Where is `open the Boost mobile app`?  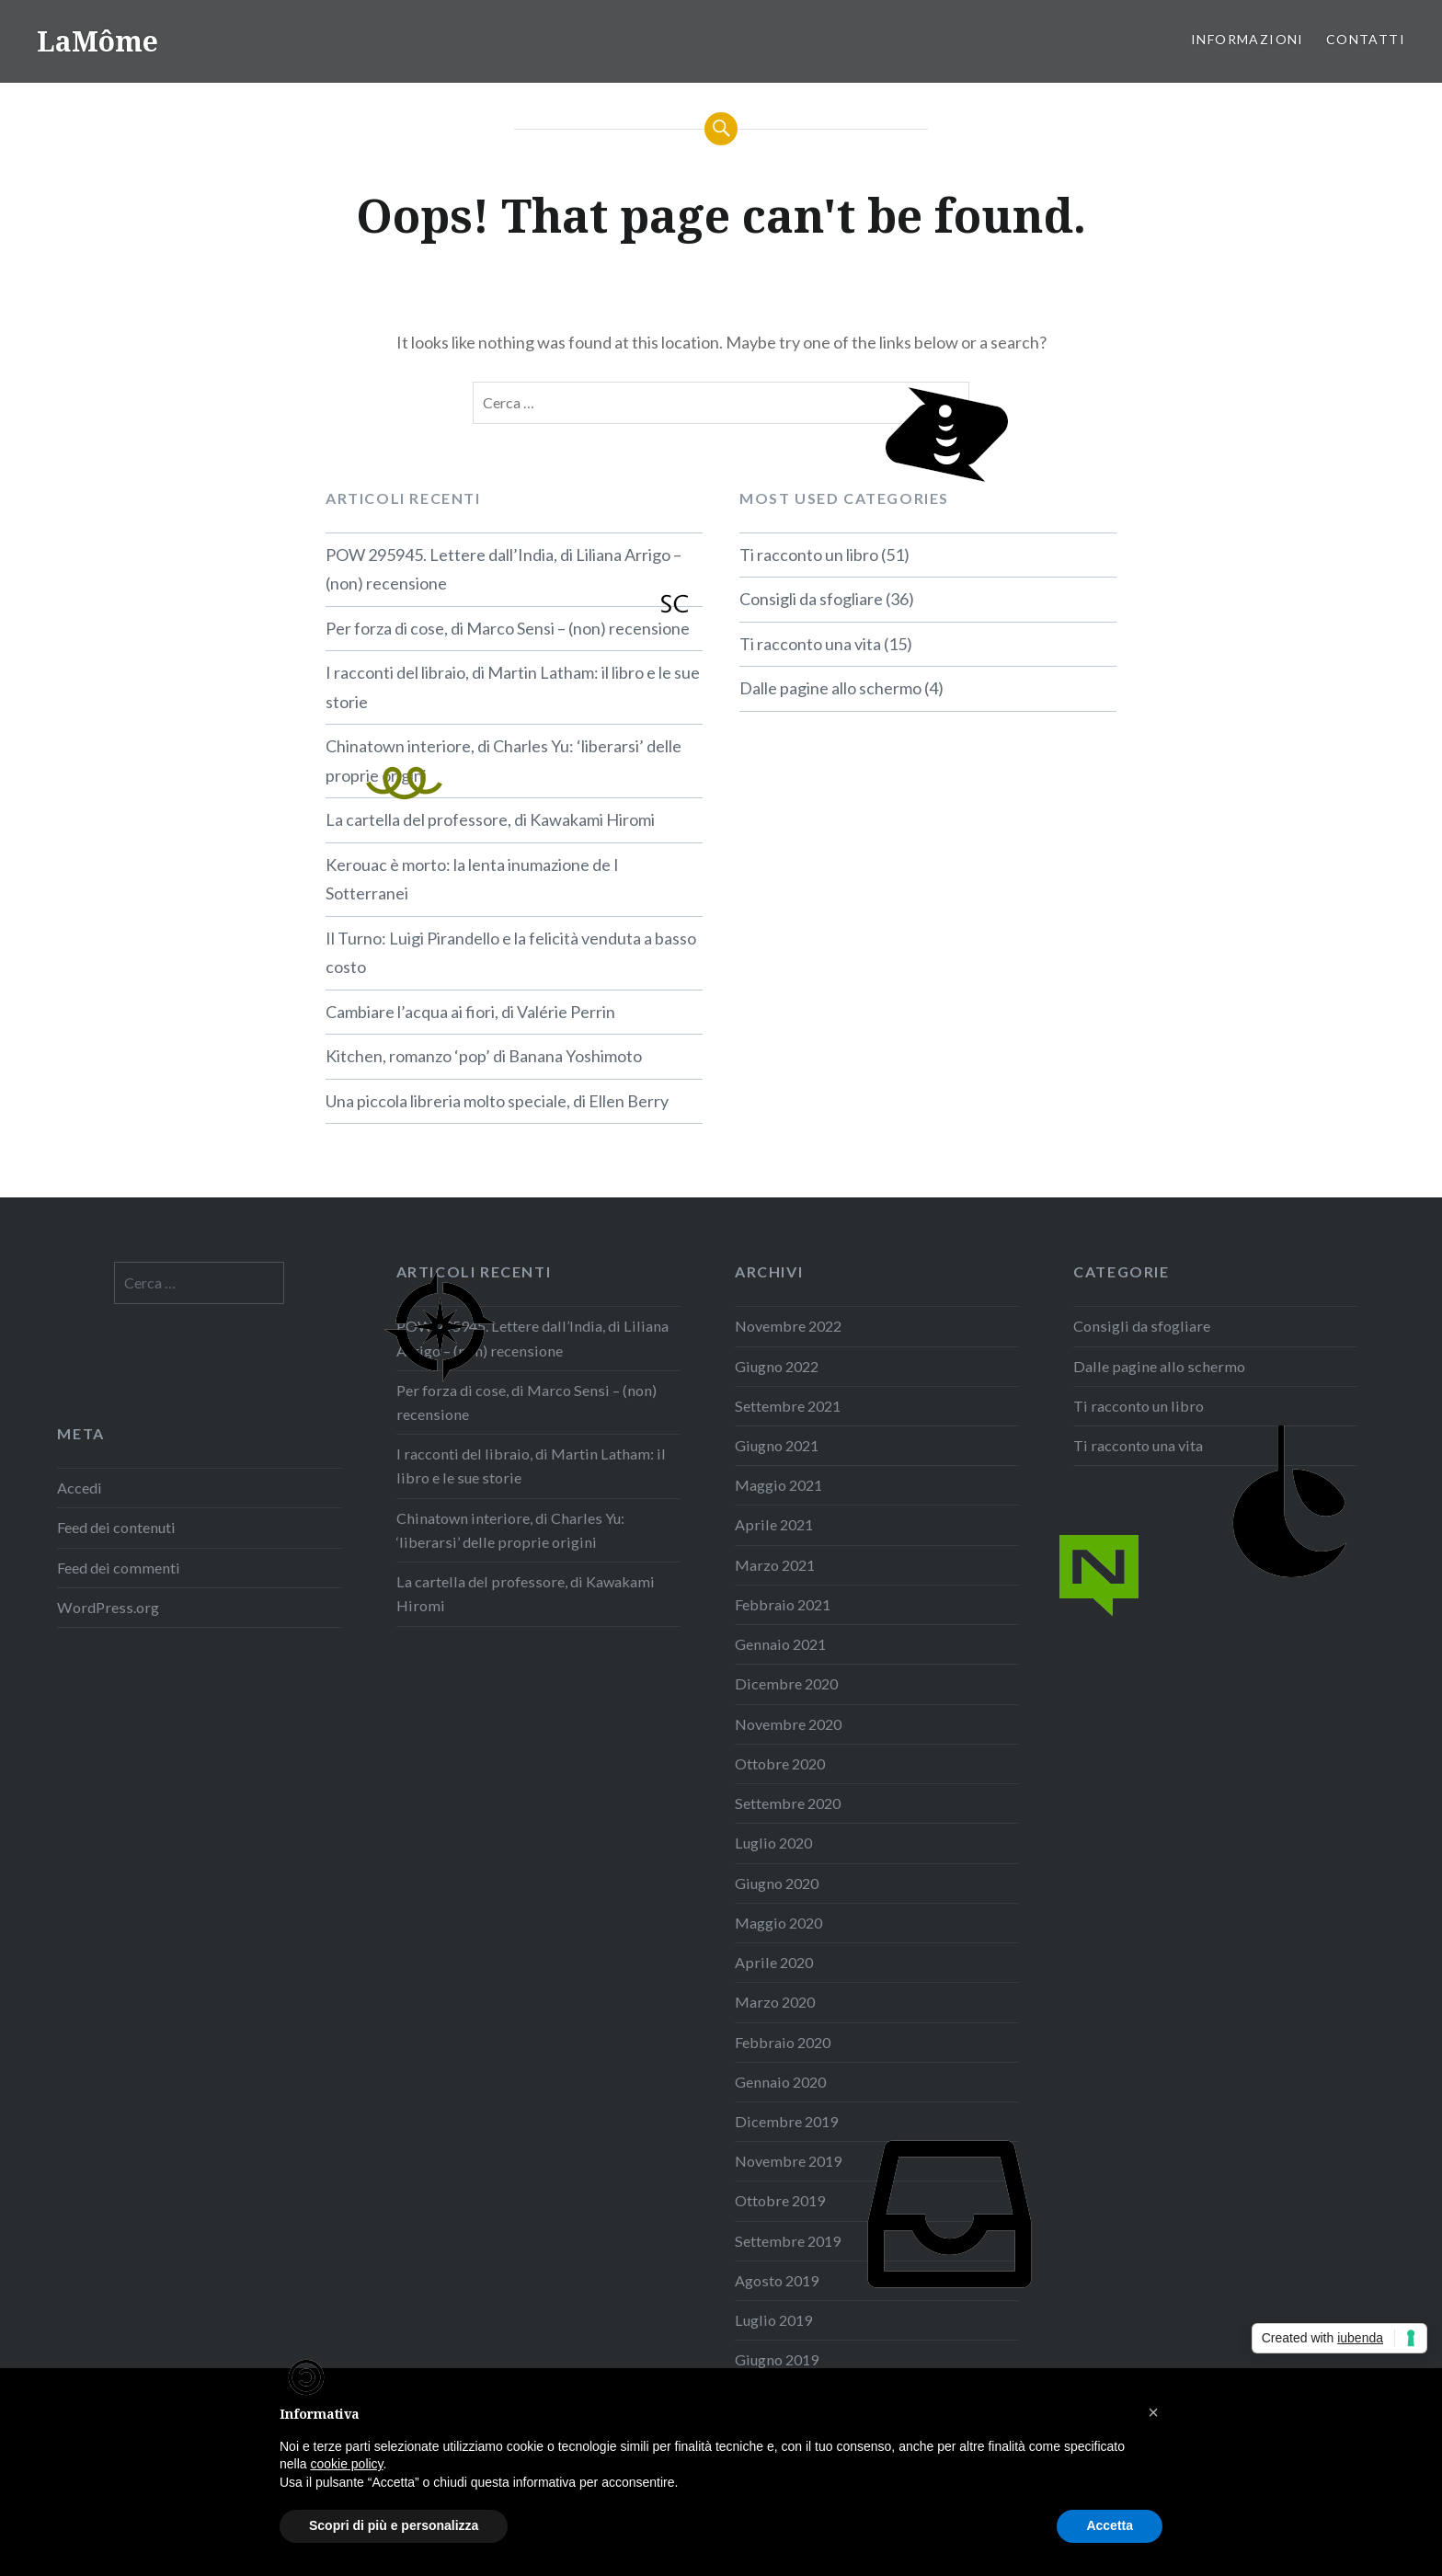
open the Boost mobile app is located at coordinates (946, 434).